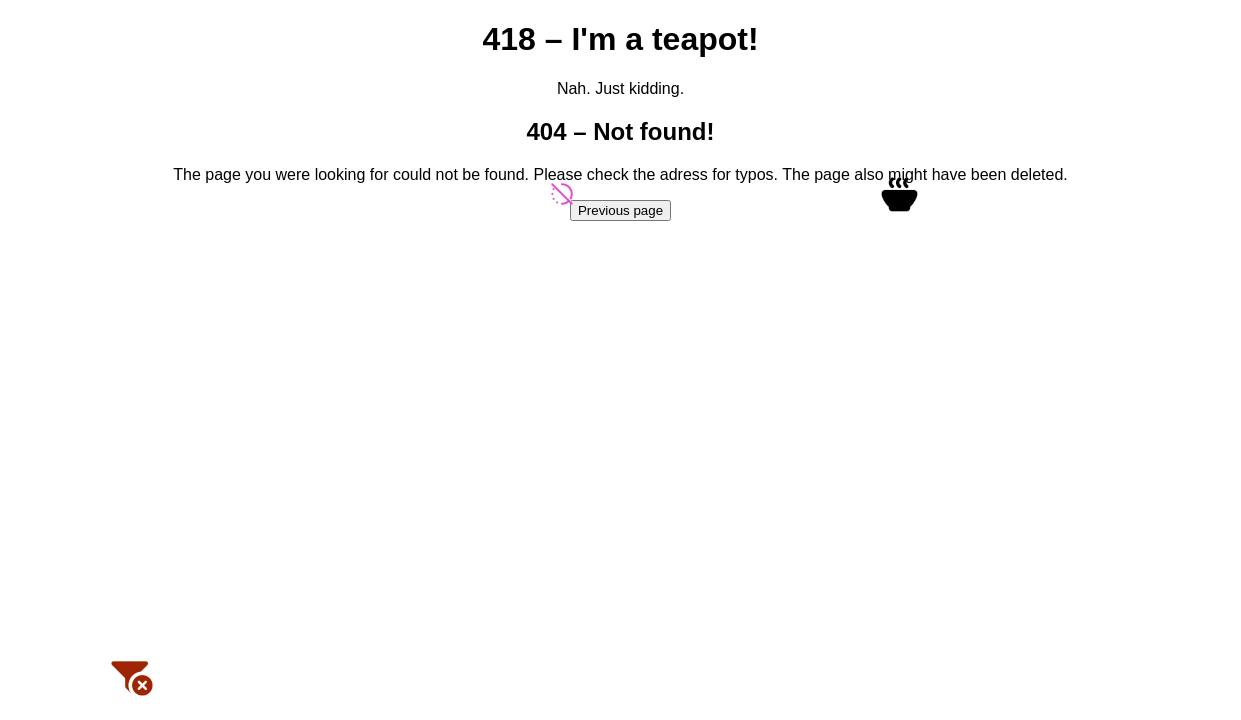  Describe the element at coordinates (562, 194) in the screenshot. I see `timer or duration tracking disabled` at that location.